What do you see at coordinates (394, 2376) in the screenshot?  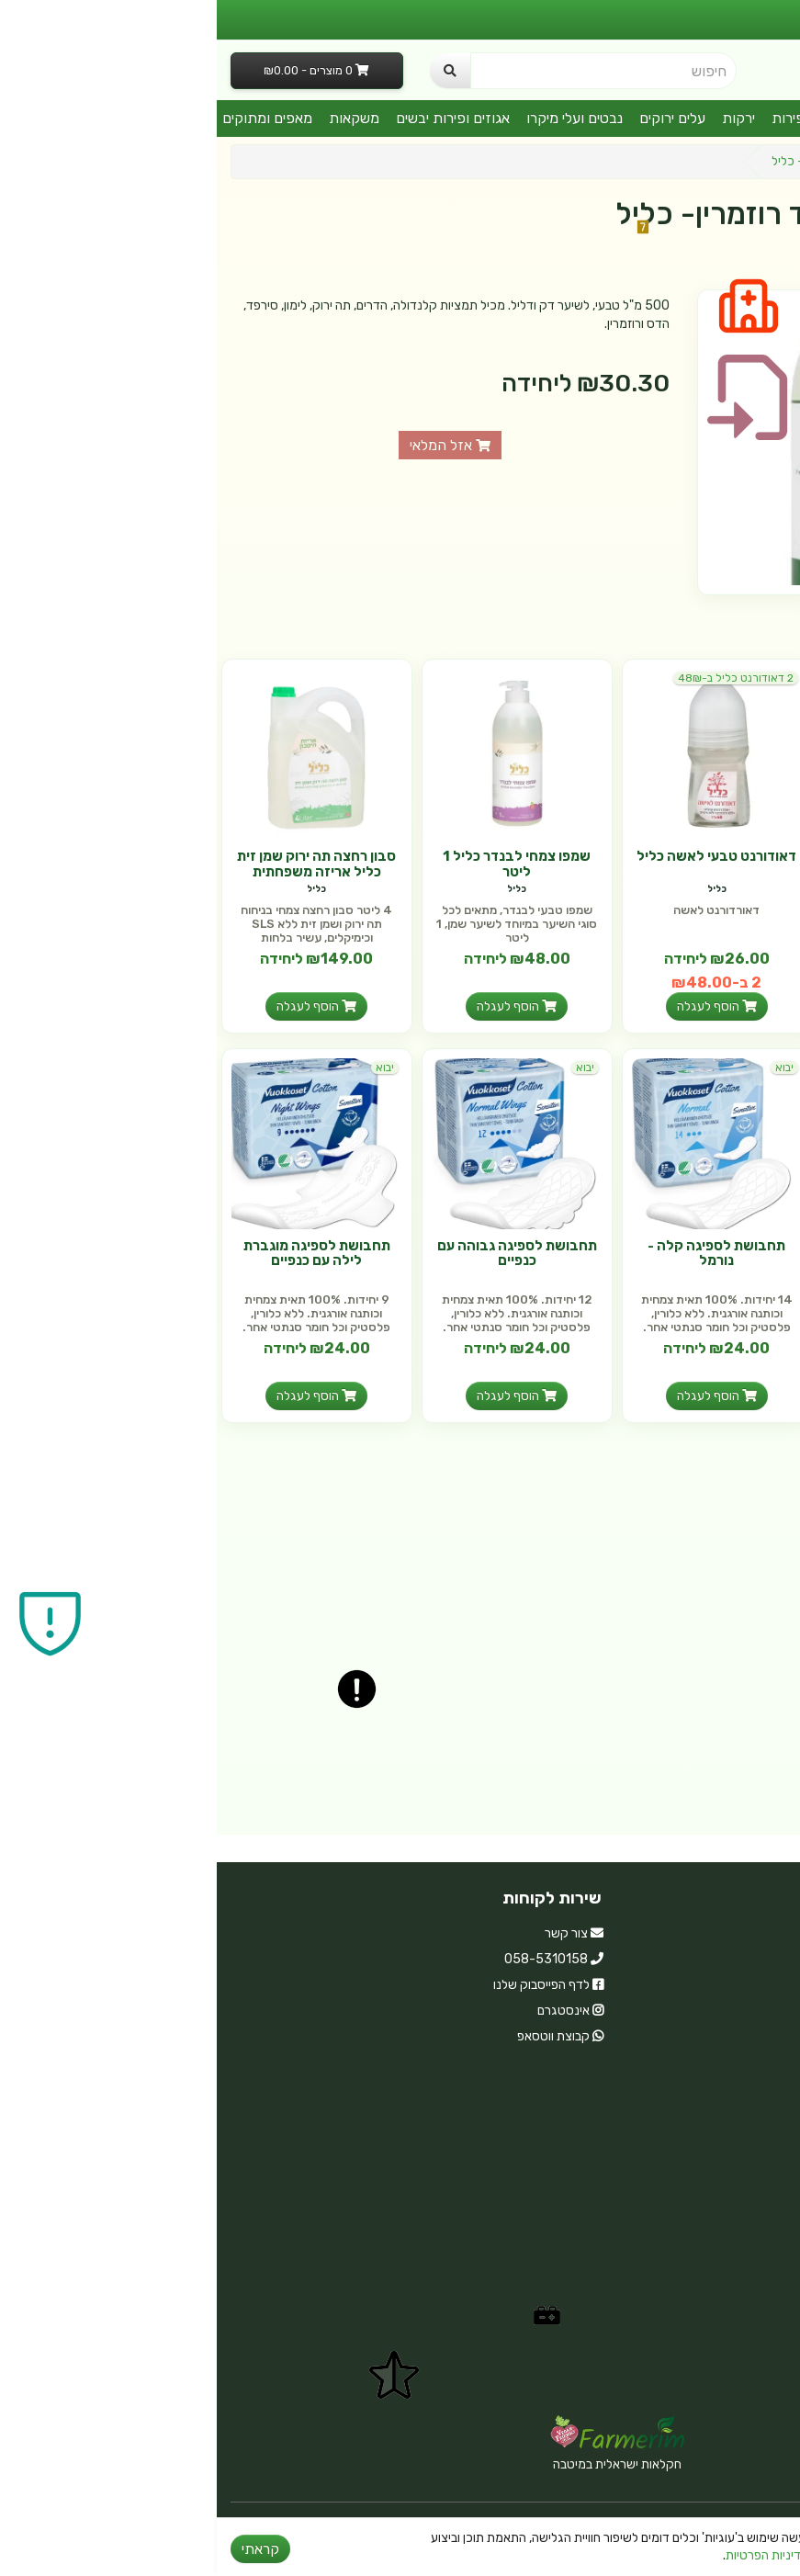 I see `indicates a partial or half-star rating` at bounding box center [394, 2376].